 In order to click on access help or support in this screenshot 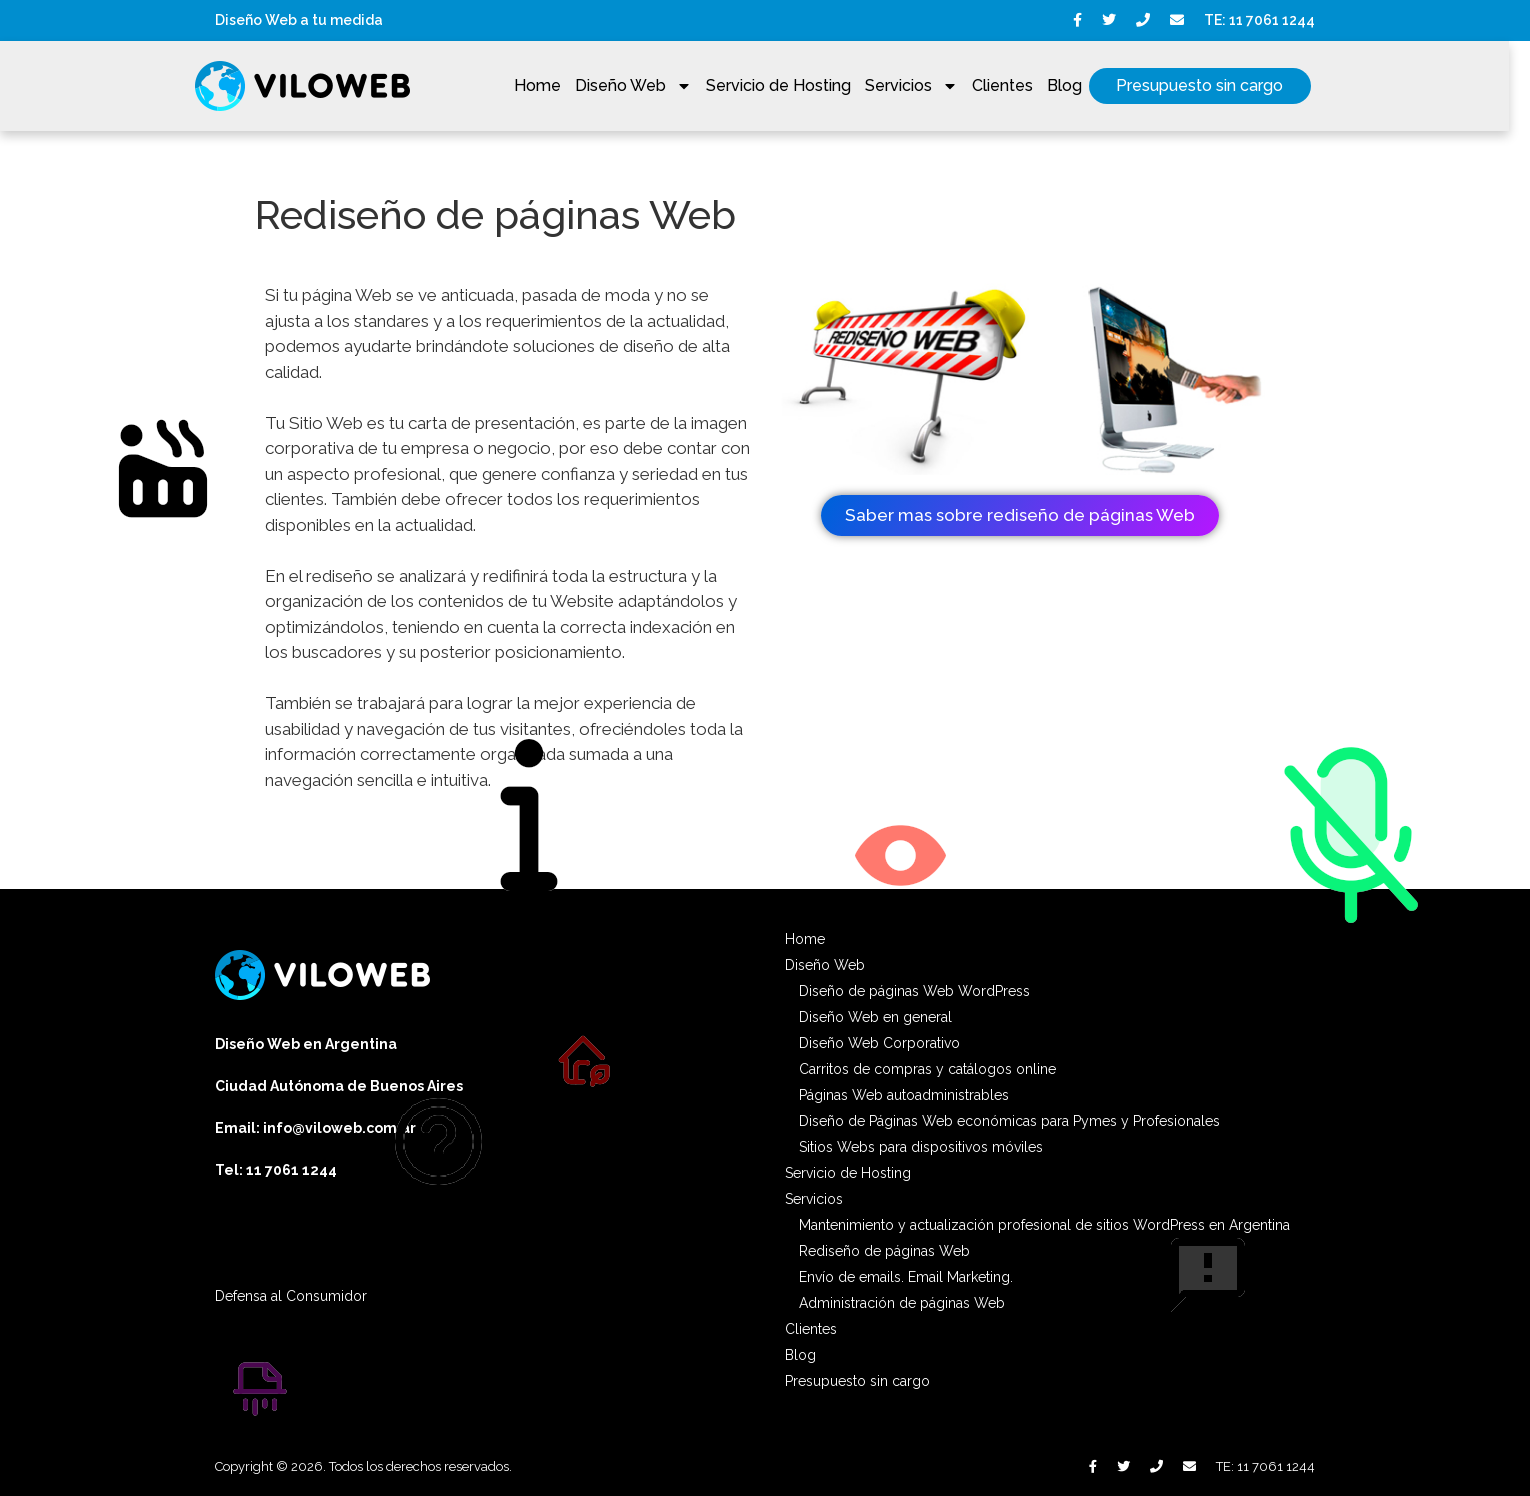, I will do `click(438, 1141)`.